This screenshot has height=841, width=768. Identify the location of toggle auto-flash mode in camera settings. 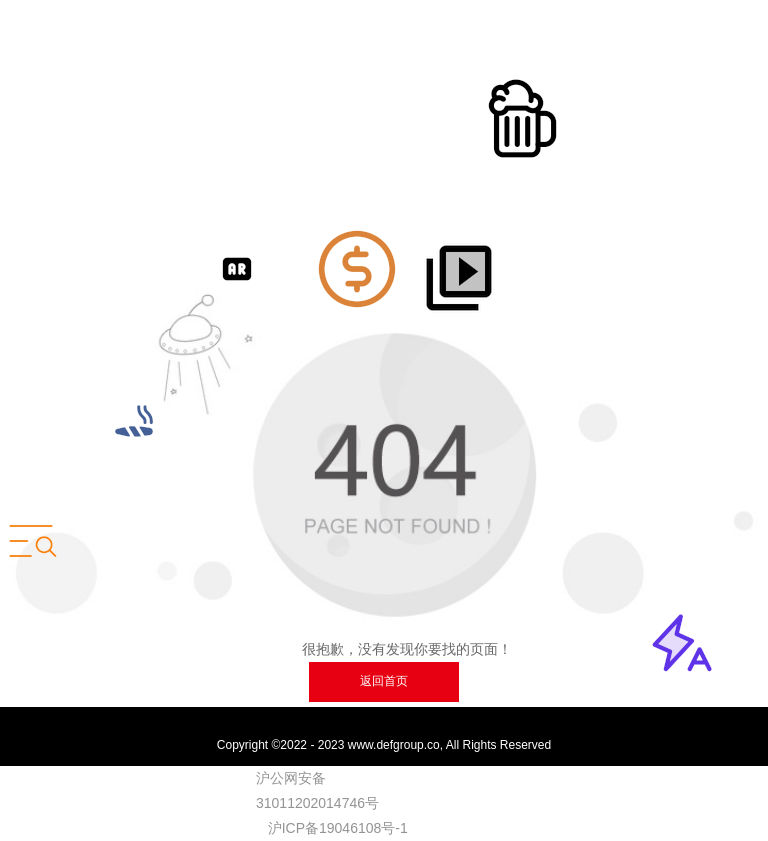
(681, 645).